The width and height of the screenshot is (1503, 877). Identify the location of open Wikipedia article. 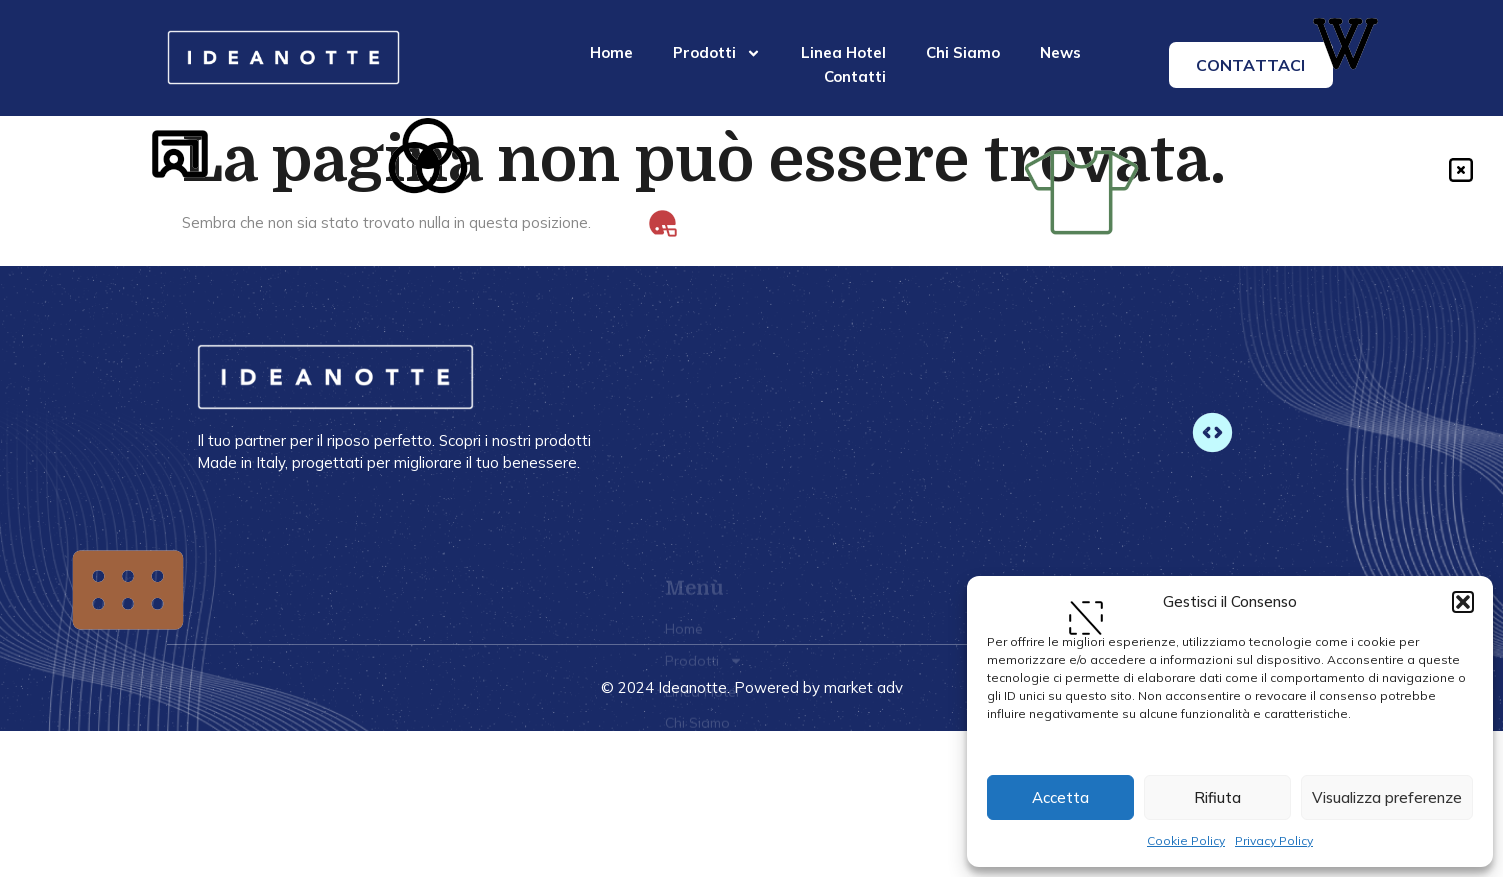
(1344, 43).